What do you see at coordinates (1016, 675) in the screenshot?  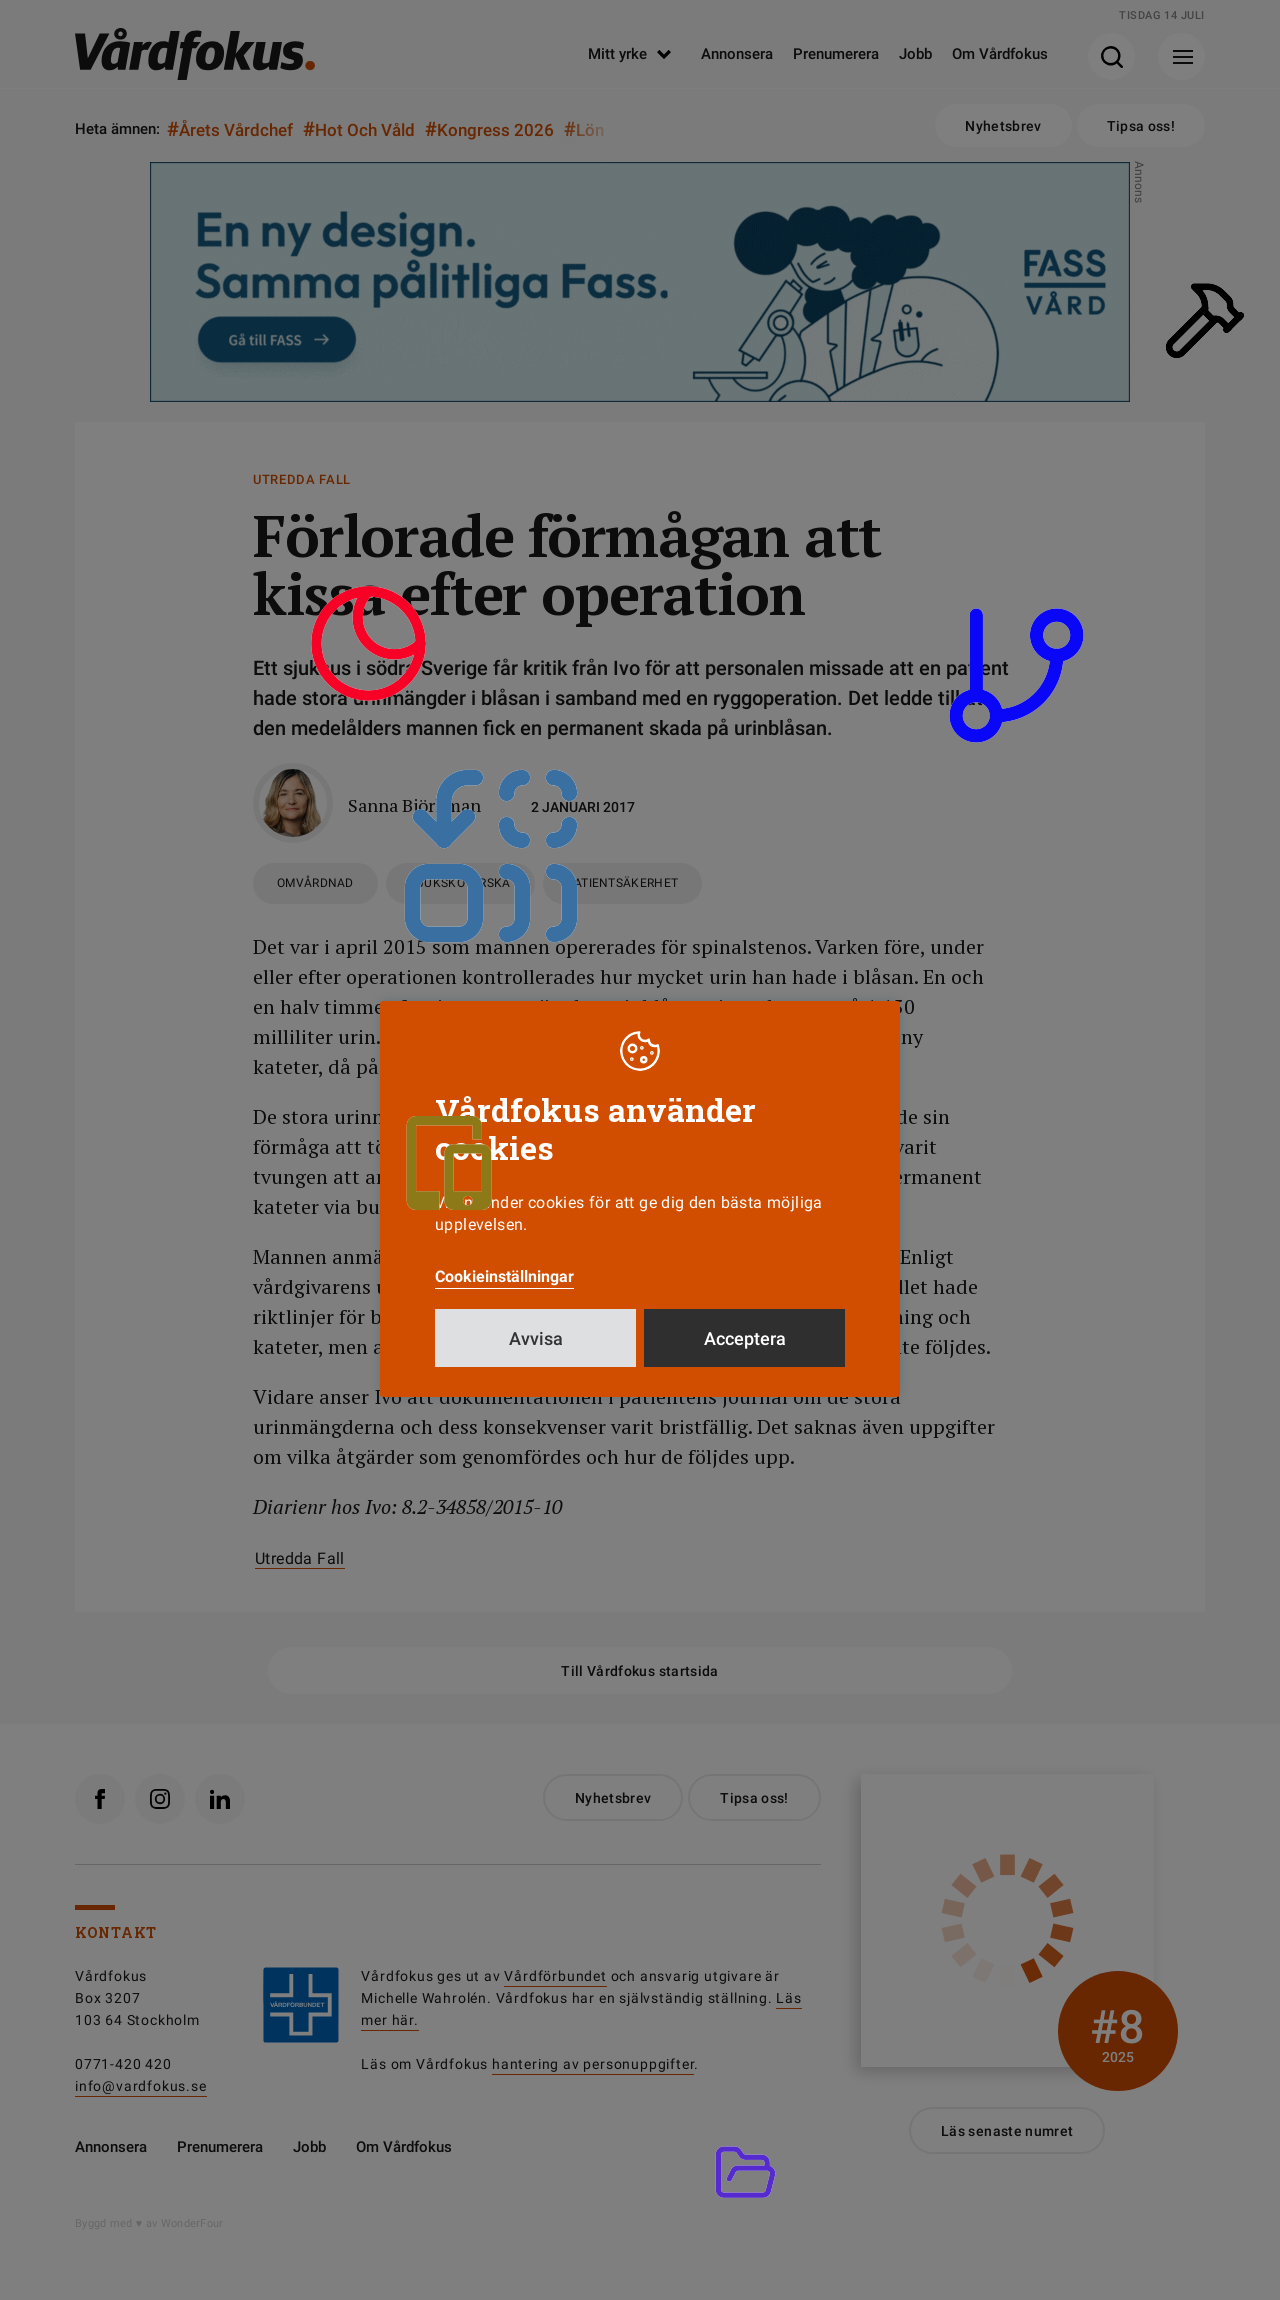 I see `view or manage git branches` at bounding box center [1016, 675].